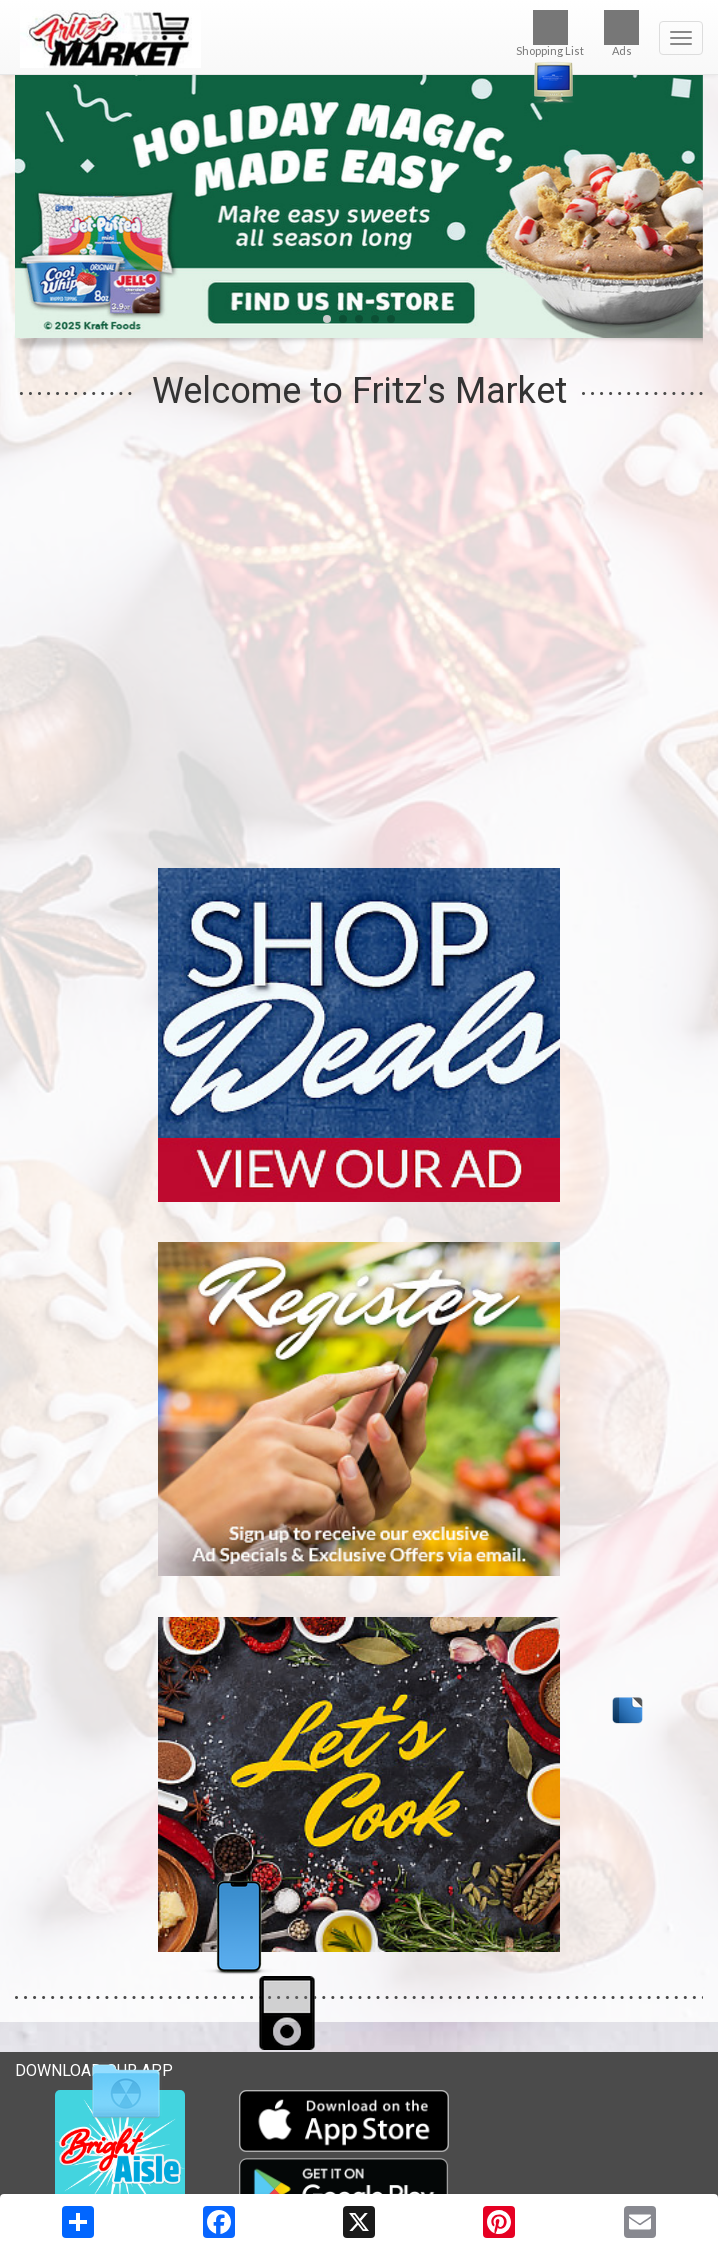 This screenshot has width=718, height=2250. Describe the element at coordinates (627, 1709) in the screenshot. I see `change desktop wallpaper settings` at that location.